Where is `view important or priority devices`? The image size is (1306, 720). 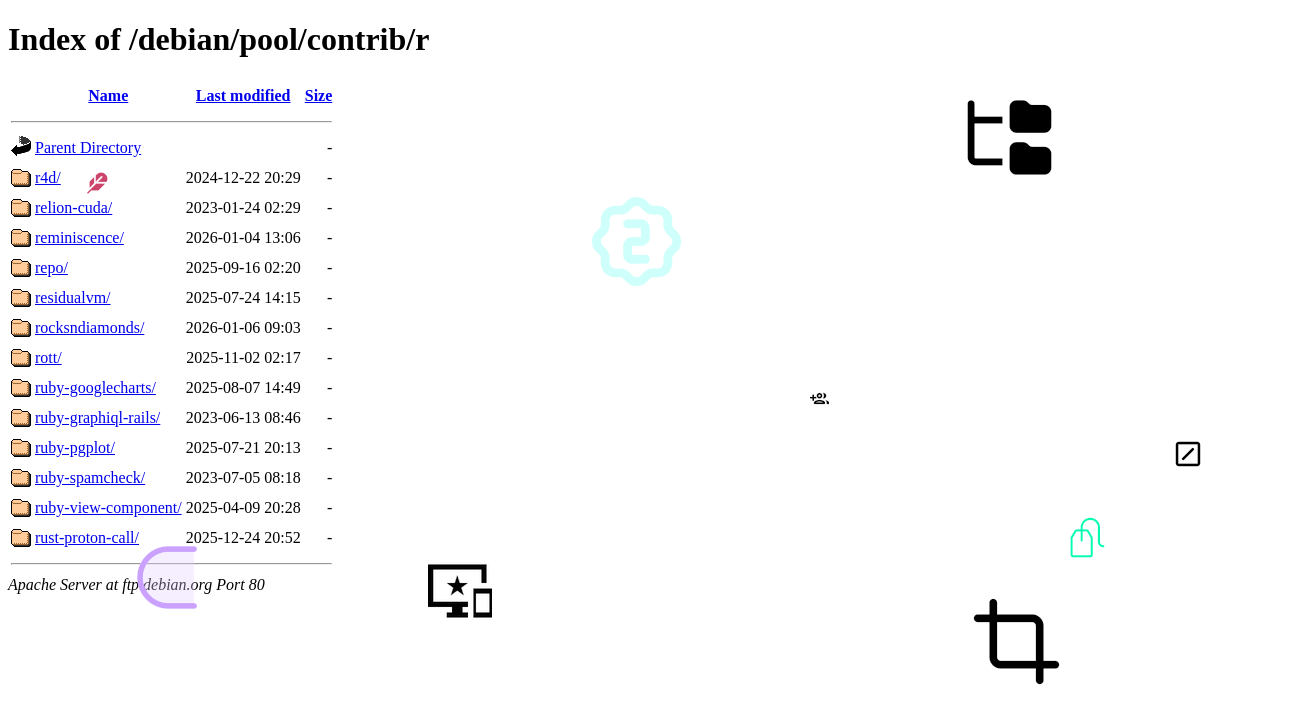 view important or priority devices is located at coordinates (460, 591).